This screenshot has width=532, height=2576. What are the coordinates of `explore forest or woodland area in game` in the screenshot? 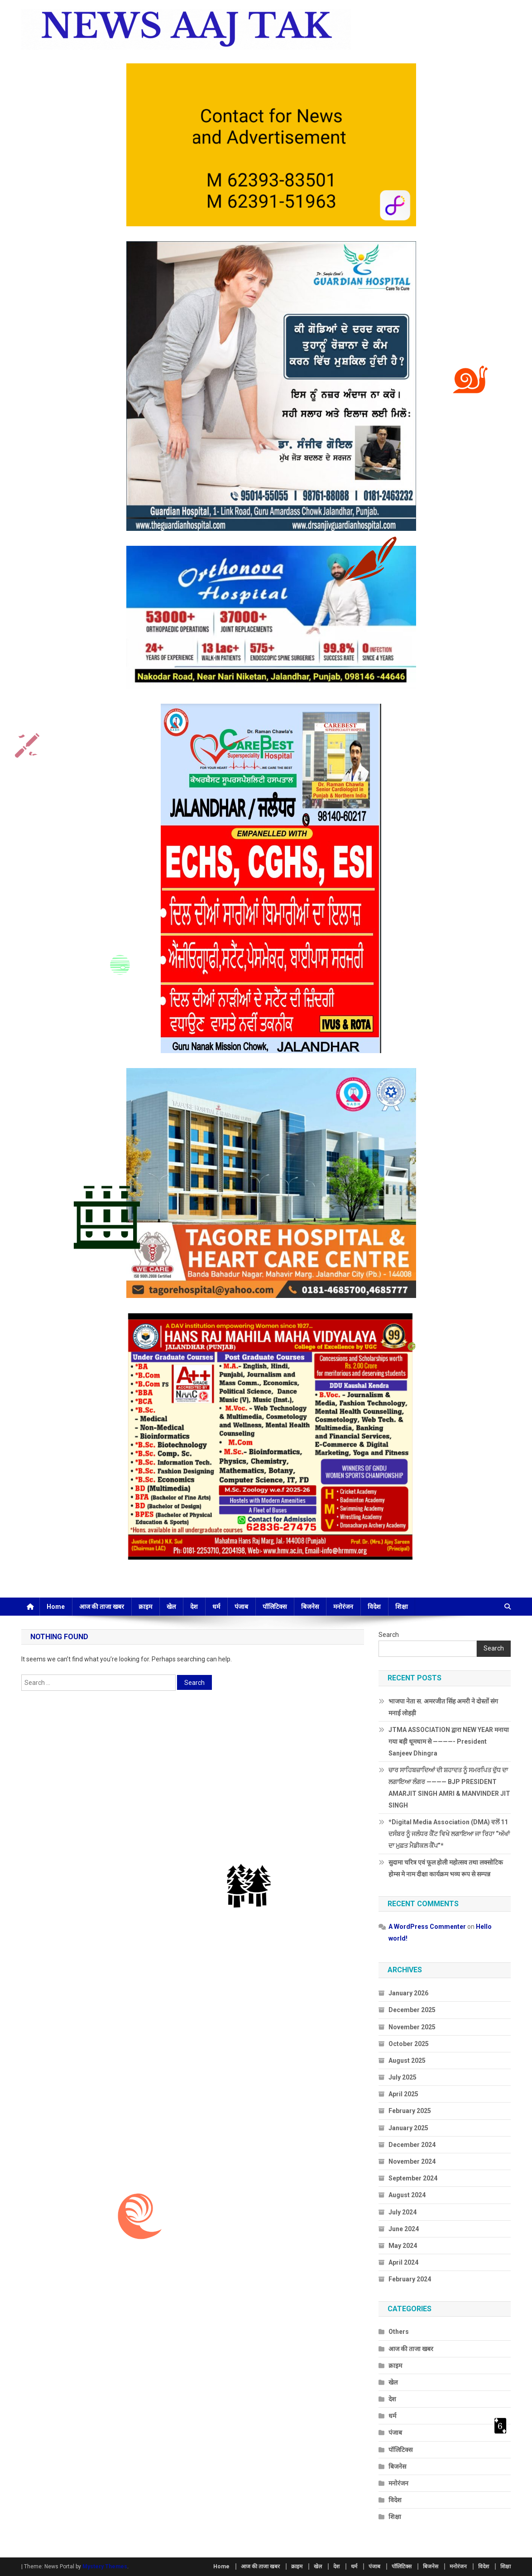 It's located at (249, 1885).